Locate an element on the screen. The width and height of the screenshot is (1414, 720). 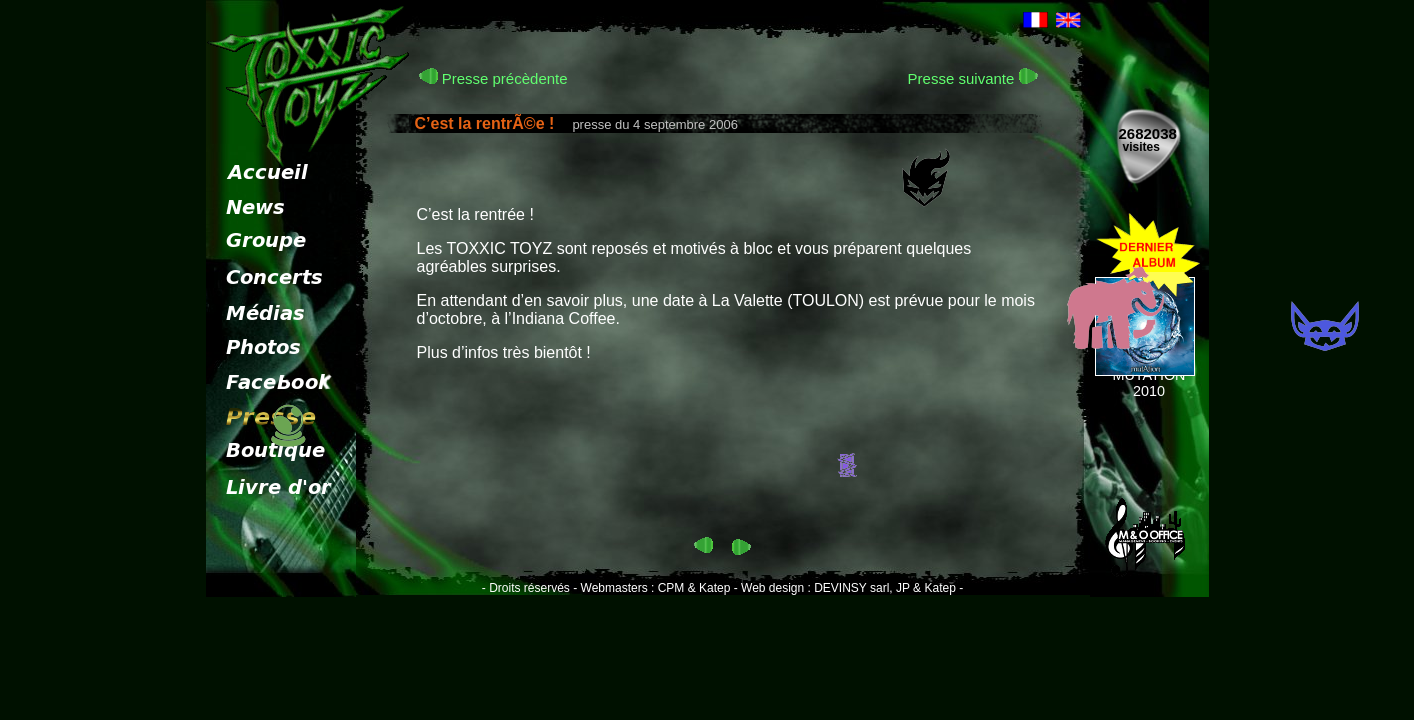
view predictions or fortune features is located at coordinates (288, 425).